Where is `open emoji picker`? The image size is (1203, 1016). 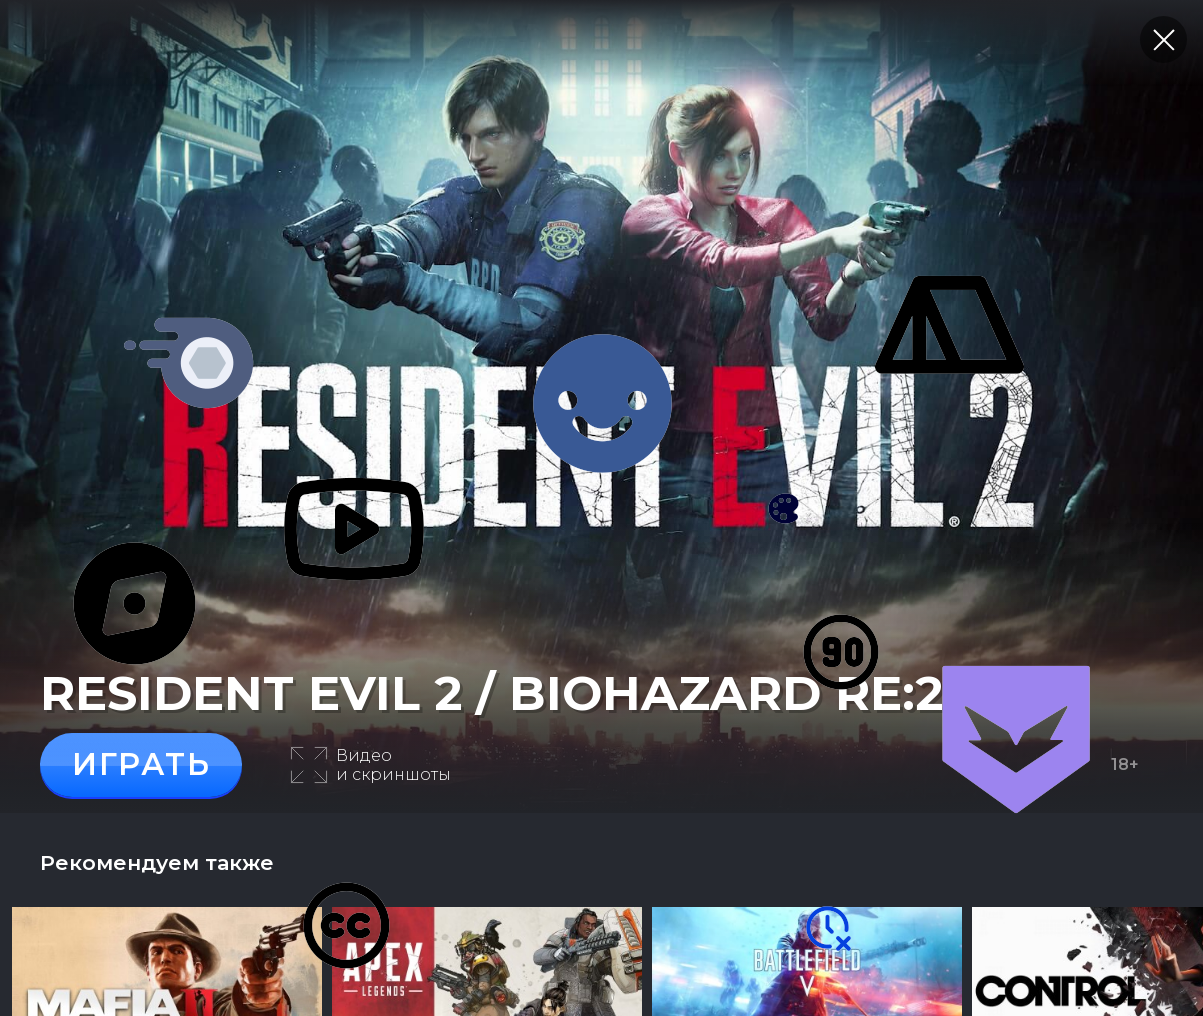 open emoji picker is located at coordinates (602, 403).